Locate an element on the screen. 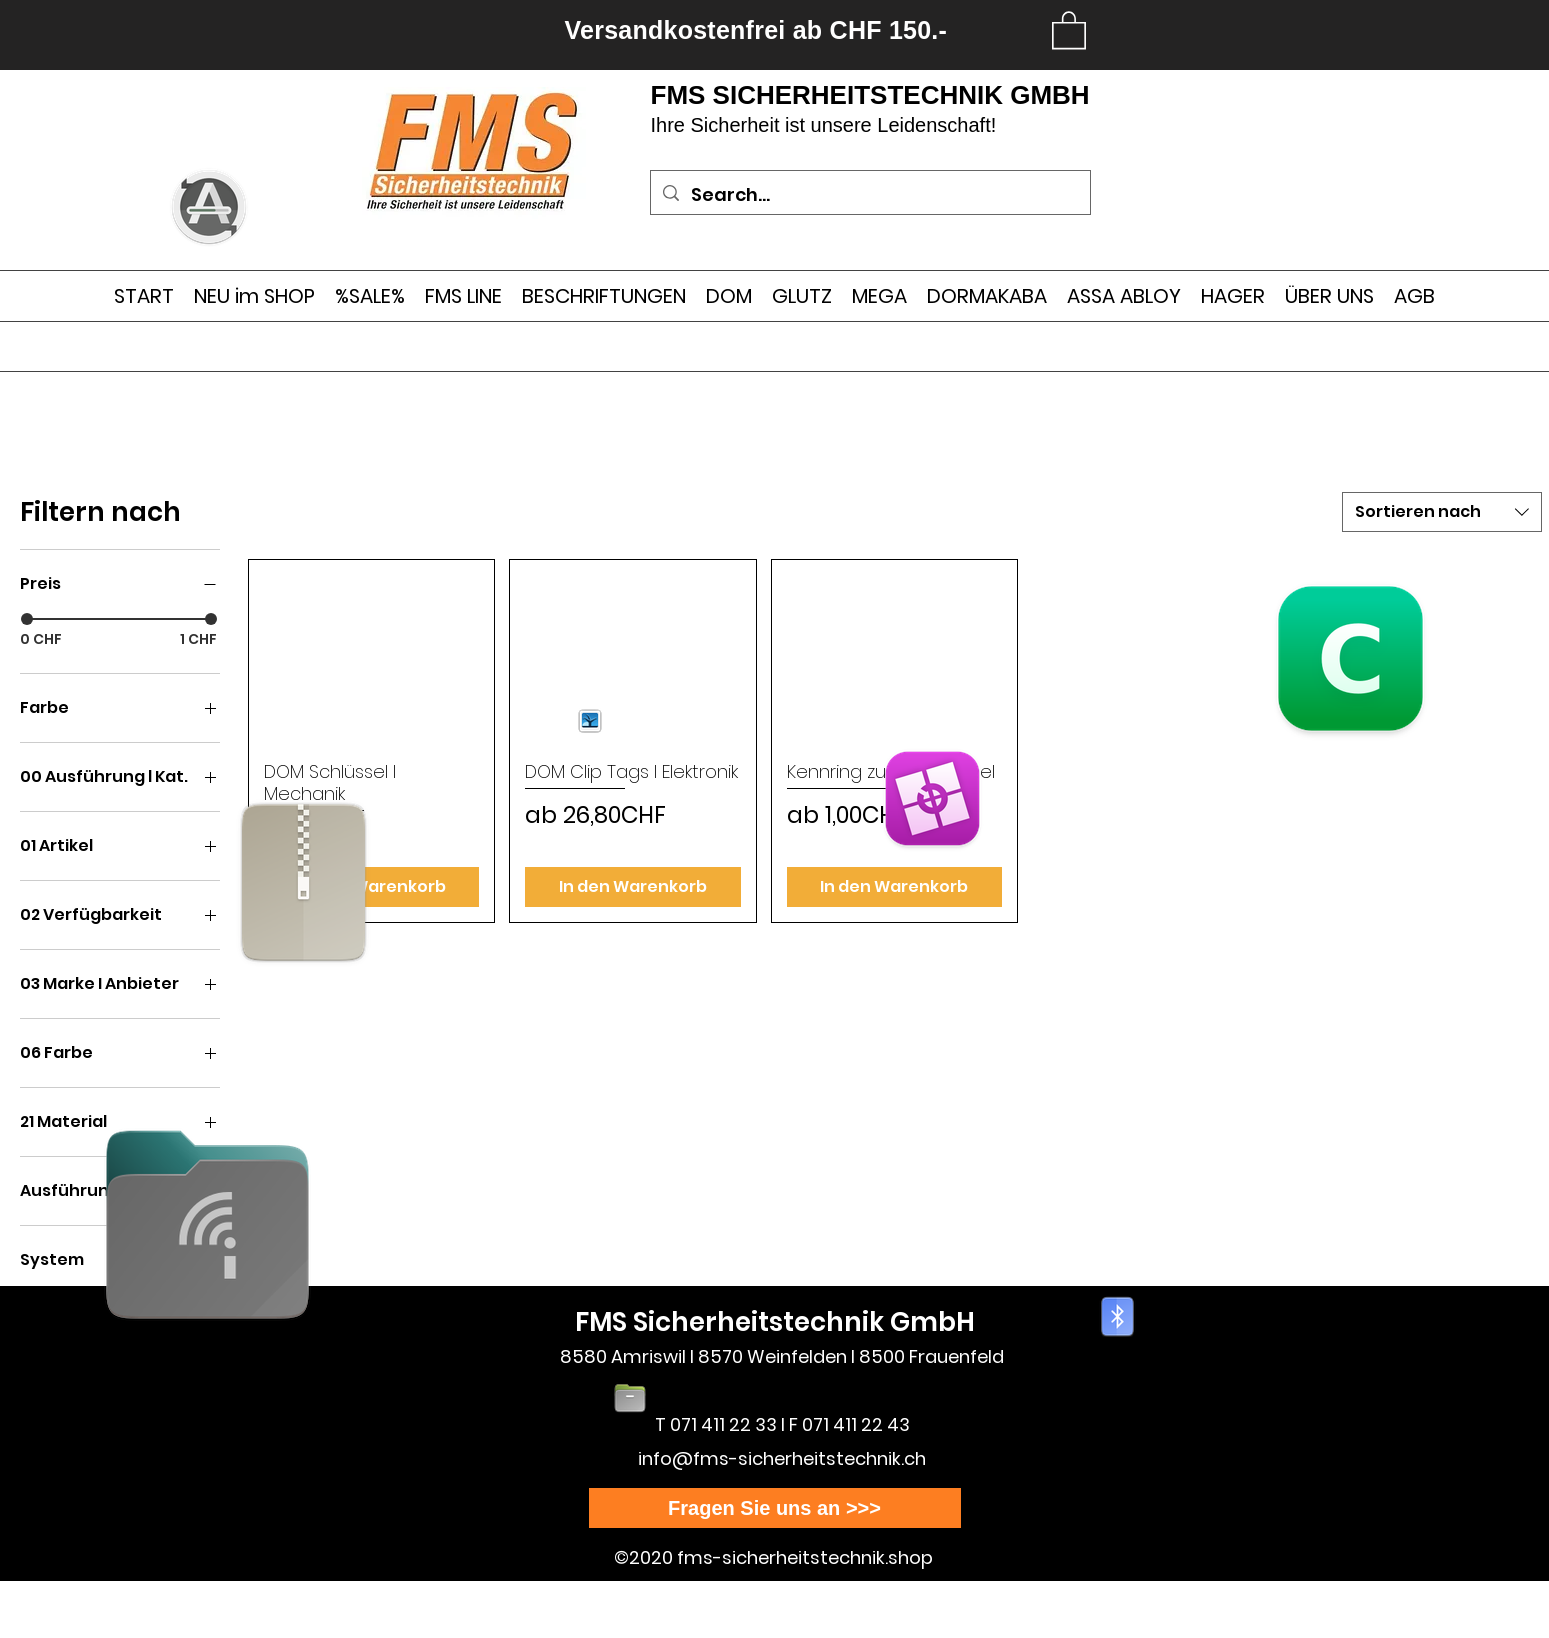 The width and height of the screenshot is (1549, 1638). open bluetooth settings app is located at coordinates (1117, 1316).